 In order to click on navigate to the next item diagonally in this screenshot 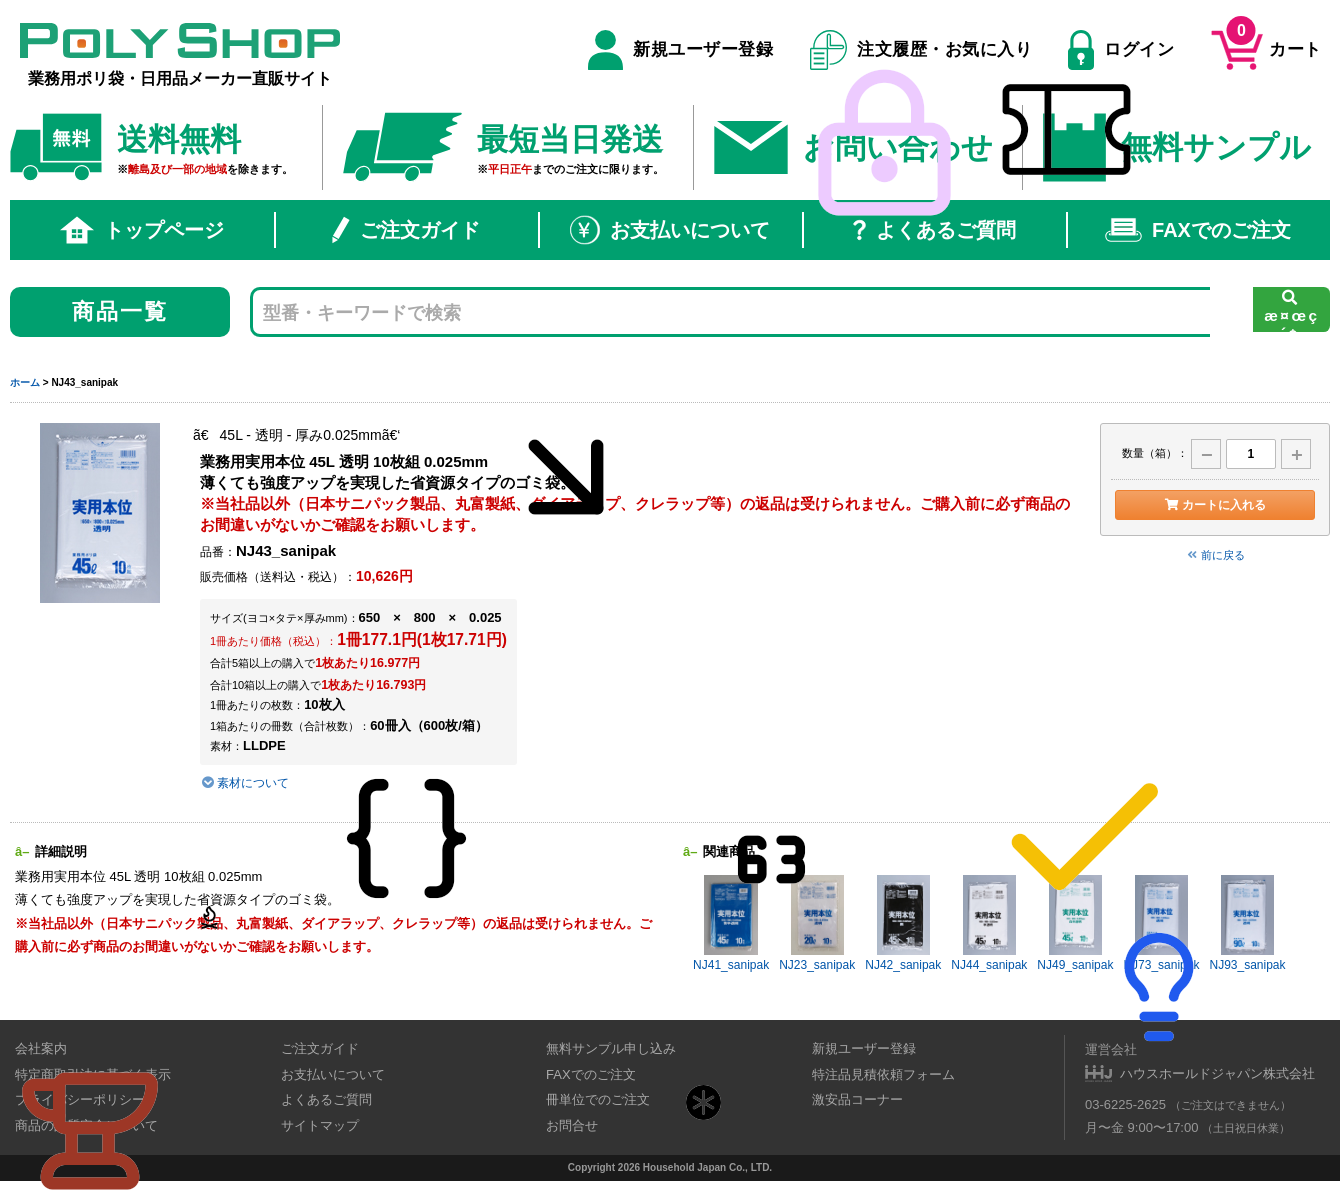, I will do `click(566, 477)`.